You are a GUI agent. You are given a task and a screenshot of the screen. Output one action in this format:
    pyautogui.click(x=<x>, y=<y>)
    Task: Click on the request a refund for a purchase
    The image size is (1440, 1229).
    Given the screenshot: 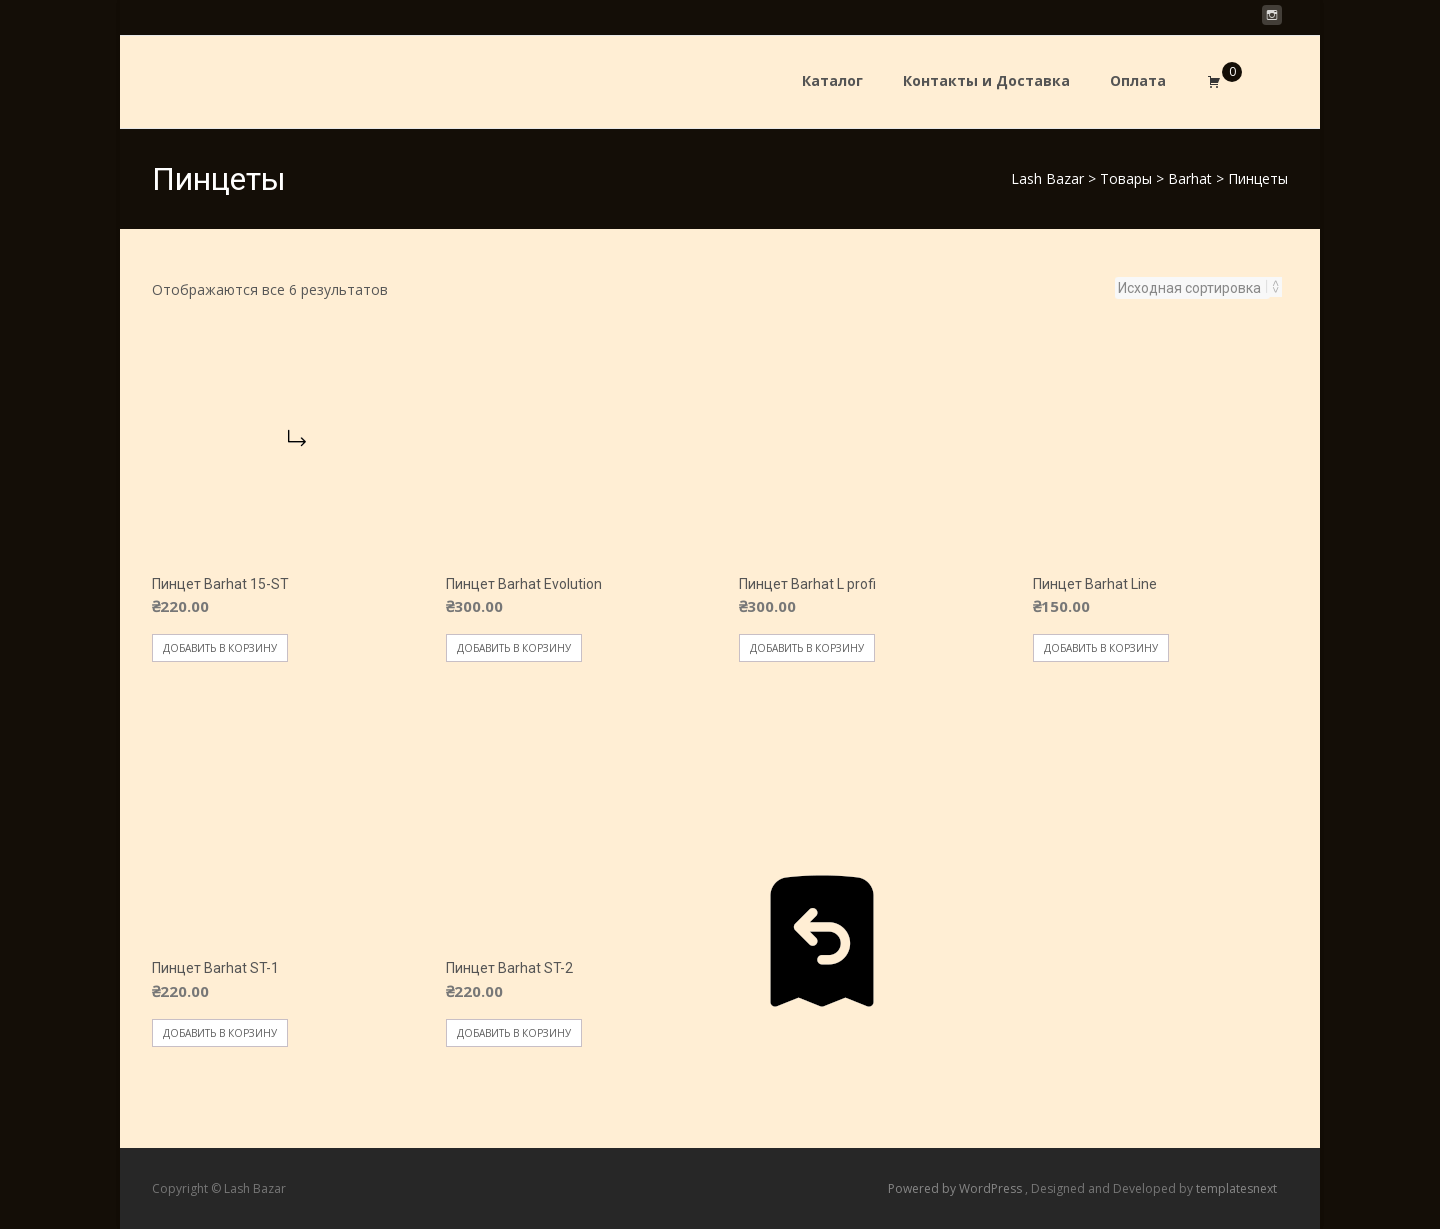 What is the action you would take?
    pyautogui.click(x=822, y=941)
    